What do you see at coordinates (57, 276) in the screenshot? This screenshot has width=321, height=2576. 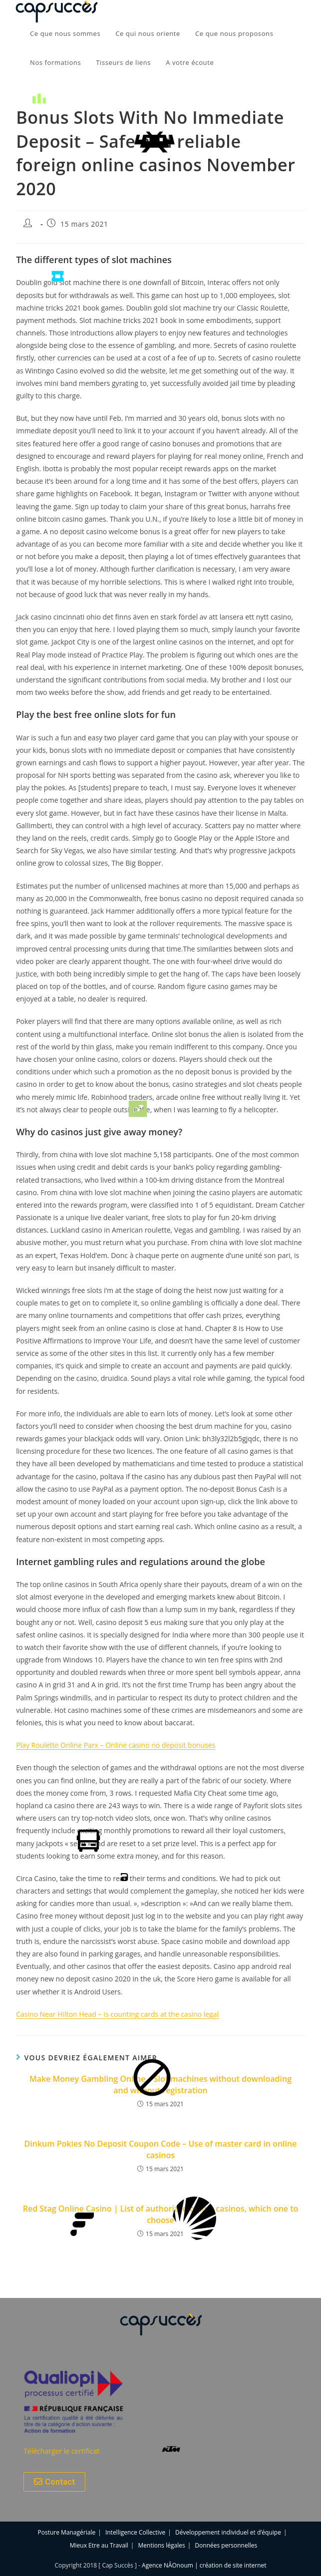 I see `view your tickets or passes` at bounding box center [57, 276].